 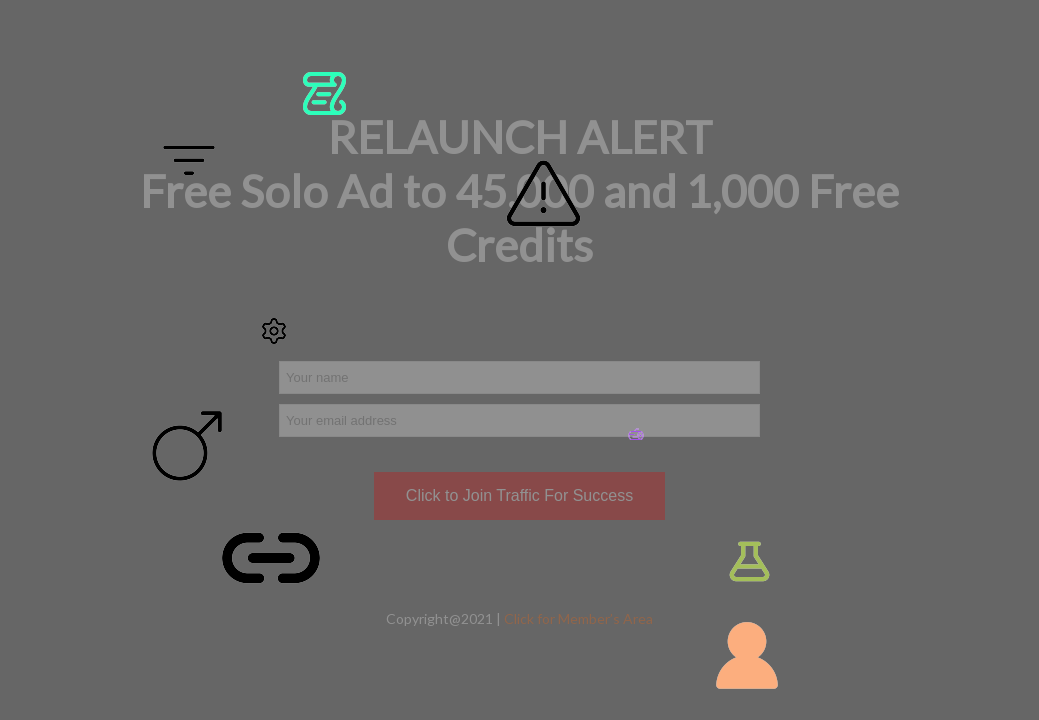 What do you see at coordinates (747, 658) in the screenshot?
I see `view your profile` at bounding box center [747, 658].